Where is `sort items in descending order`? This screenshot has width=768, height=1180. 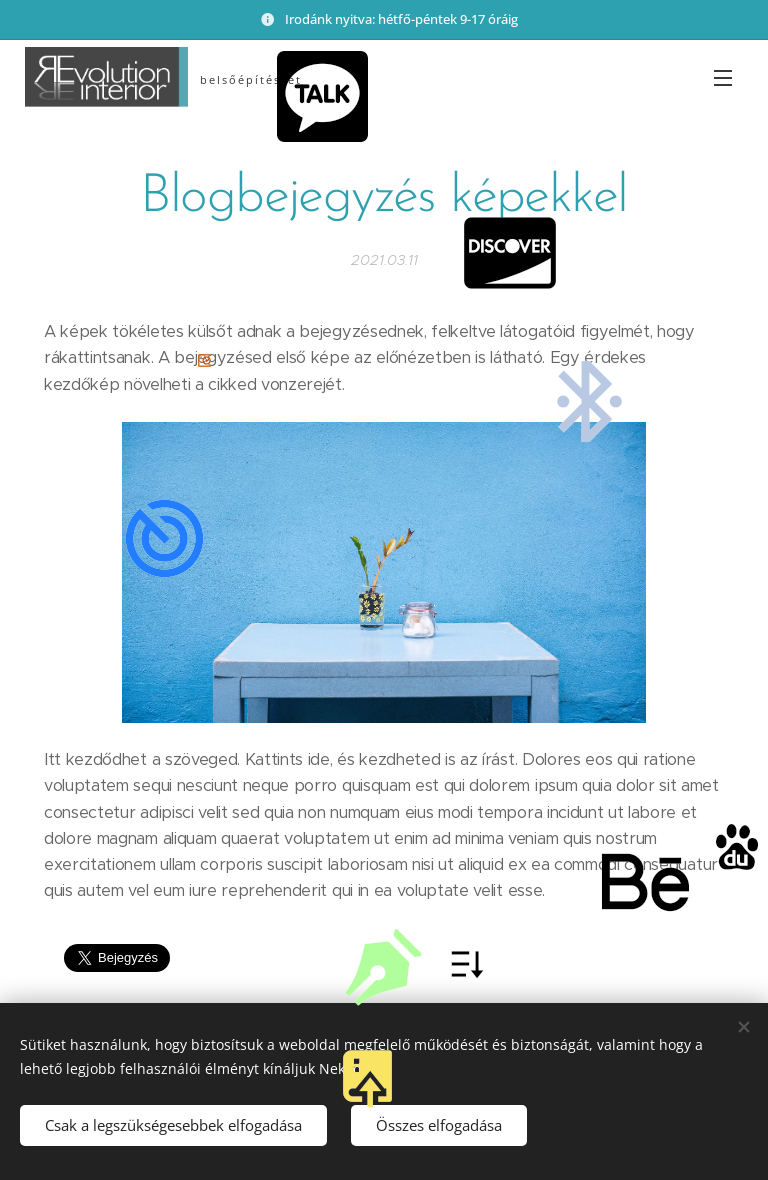 sort items in descending order is located at coordinates (466, 964).